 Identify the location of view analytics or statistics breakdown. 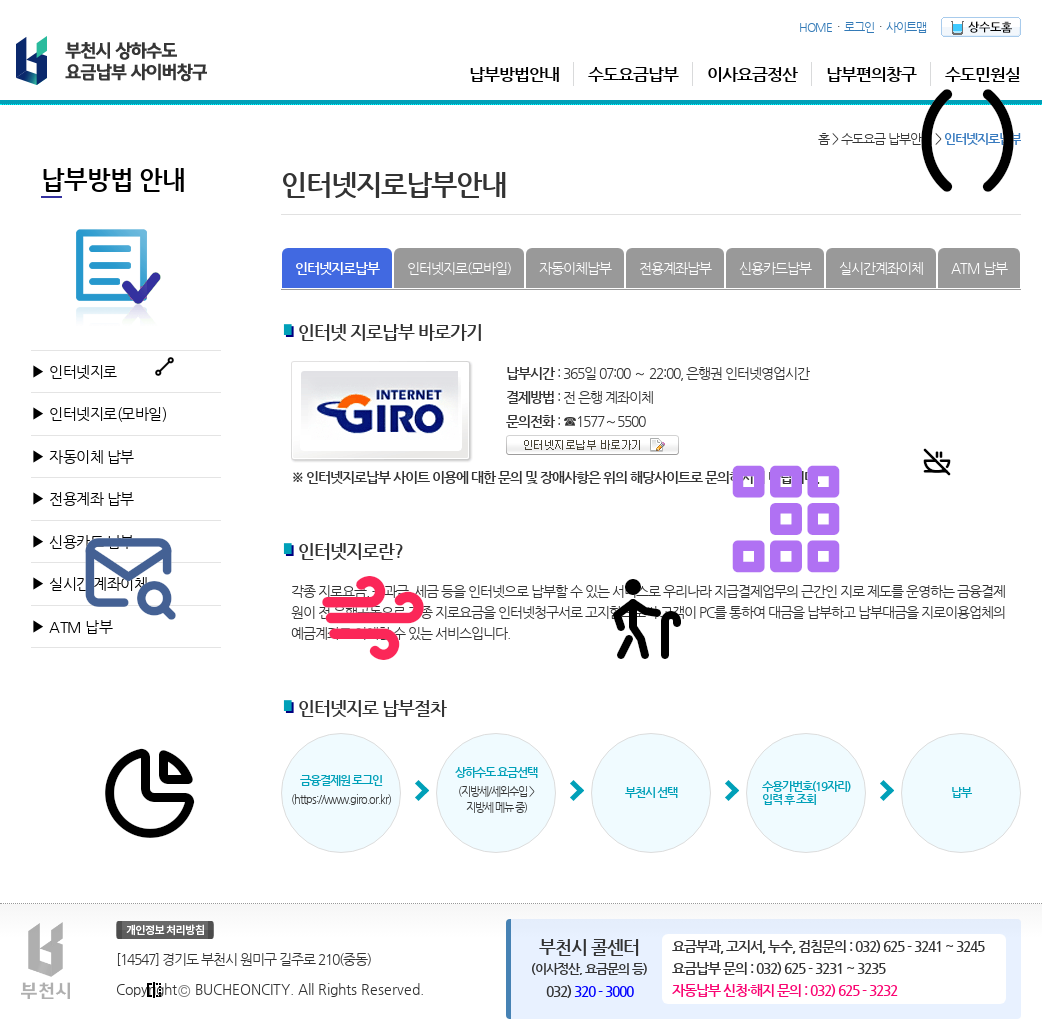
(150, 793).